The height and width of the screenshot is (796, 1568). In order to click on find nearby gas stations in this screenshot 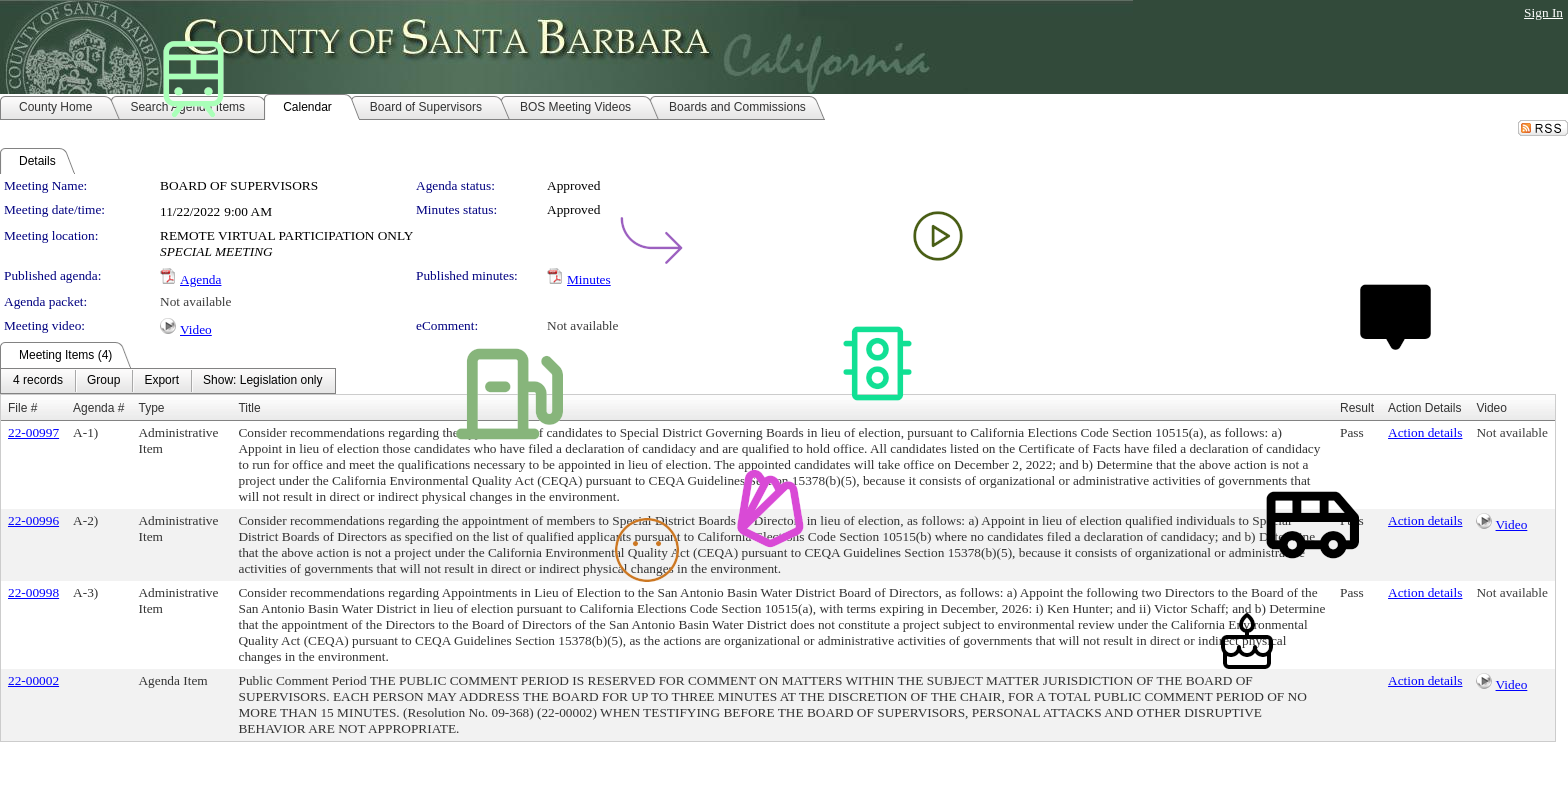, I will do `click(505, 394)`.